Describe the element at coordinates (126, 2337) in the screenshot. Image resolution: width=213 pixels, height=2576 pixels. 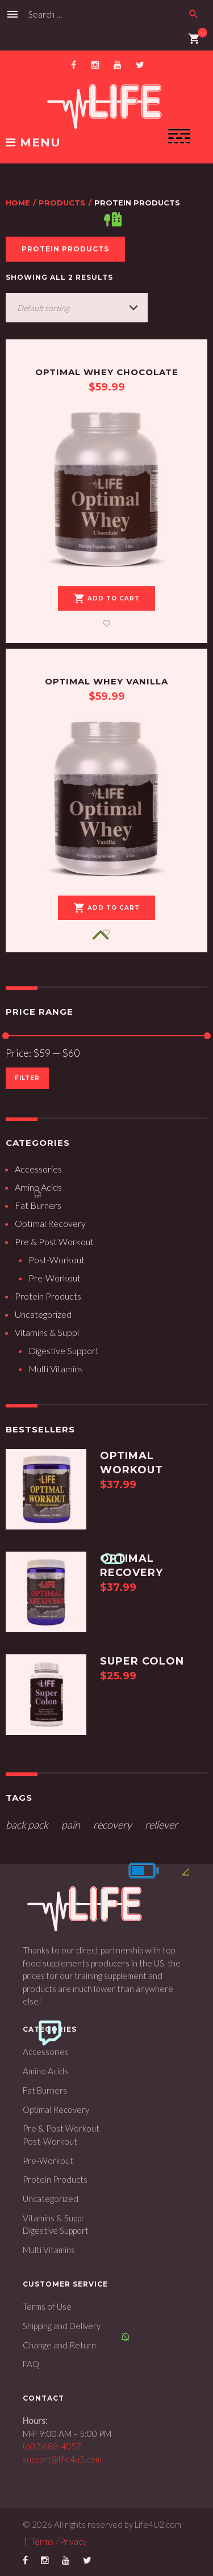
I see `mute notifications` at that location.